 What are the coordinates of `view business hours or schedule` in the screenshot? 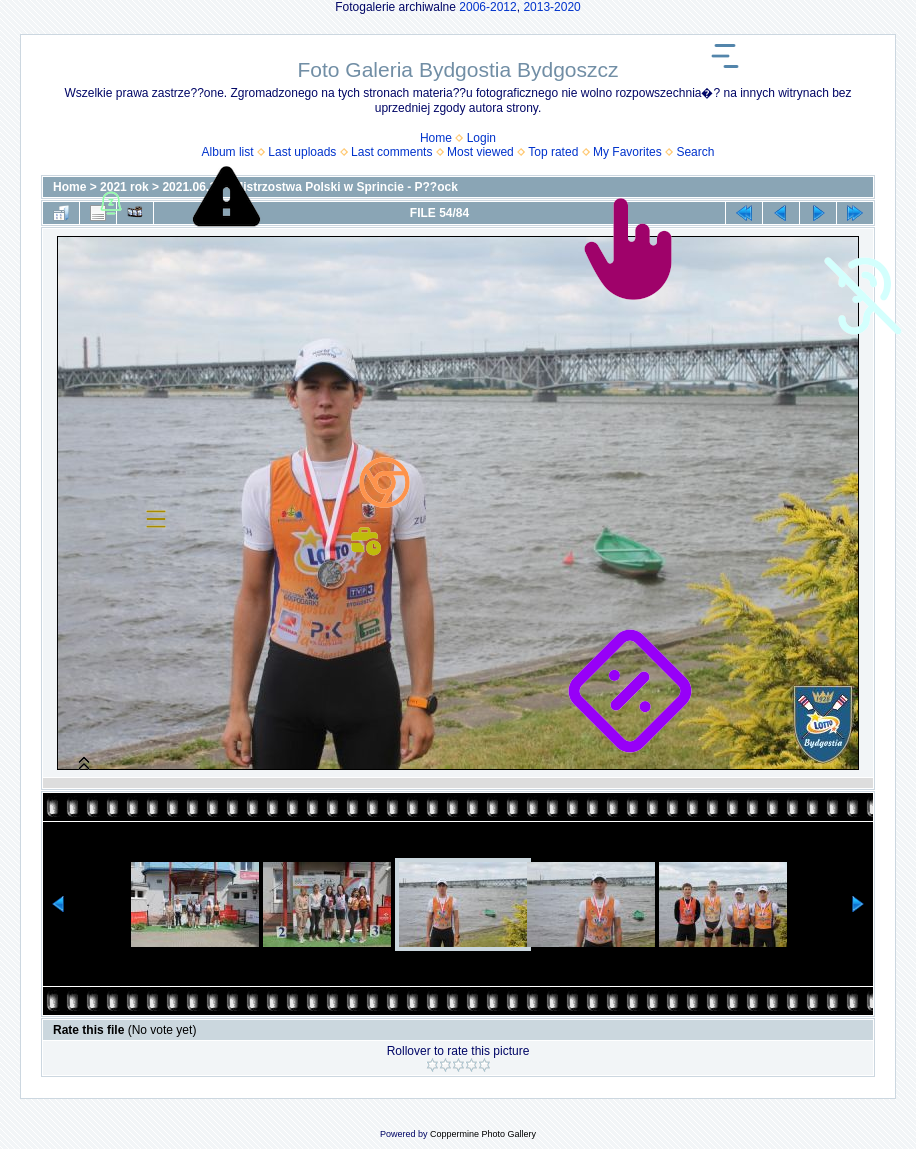 It's located at (364, 540).